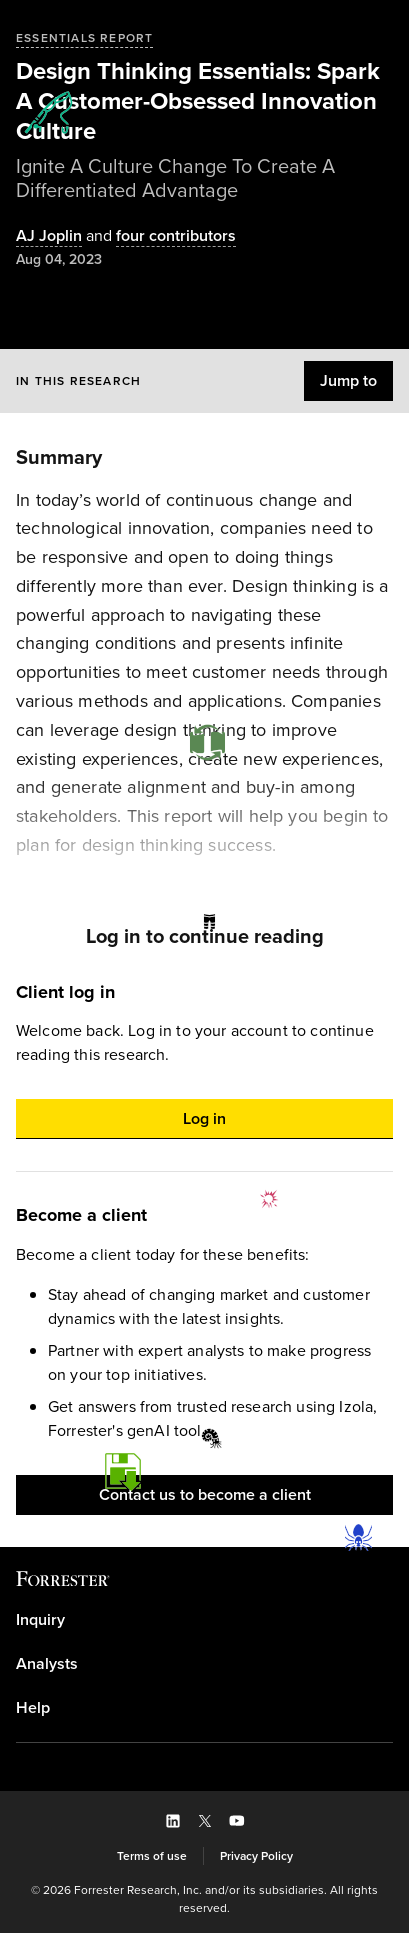 Image resolution: width=409 pixels, height=1933 pixels. What do you see at coordinates (207, 742) in the screenshot?
I see `swap or exchange cards` at bounding box center [207, 742].